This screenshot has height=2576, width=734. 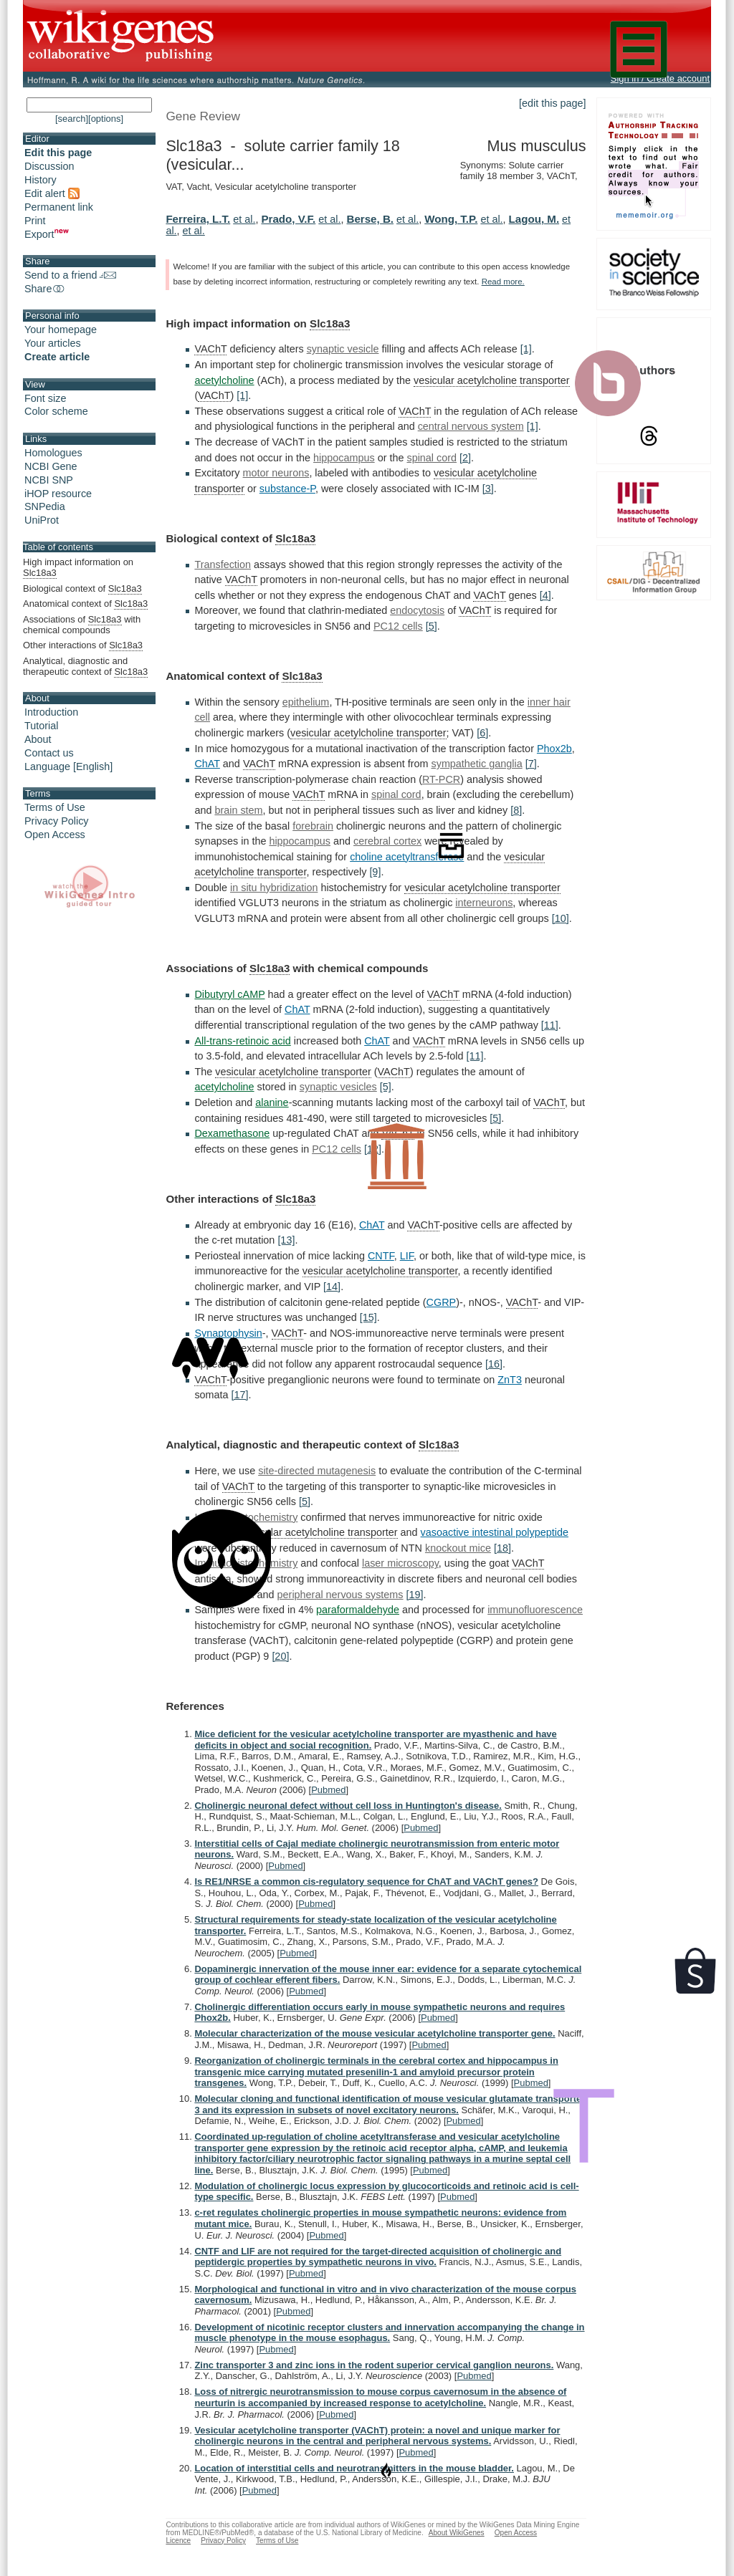 I want to click on AVA JavaScript testing framework logo, so click(x=210, y=1358).